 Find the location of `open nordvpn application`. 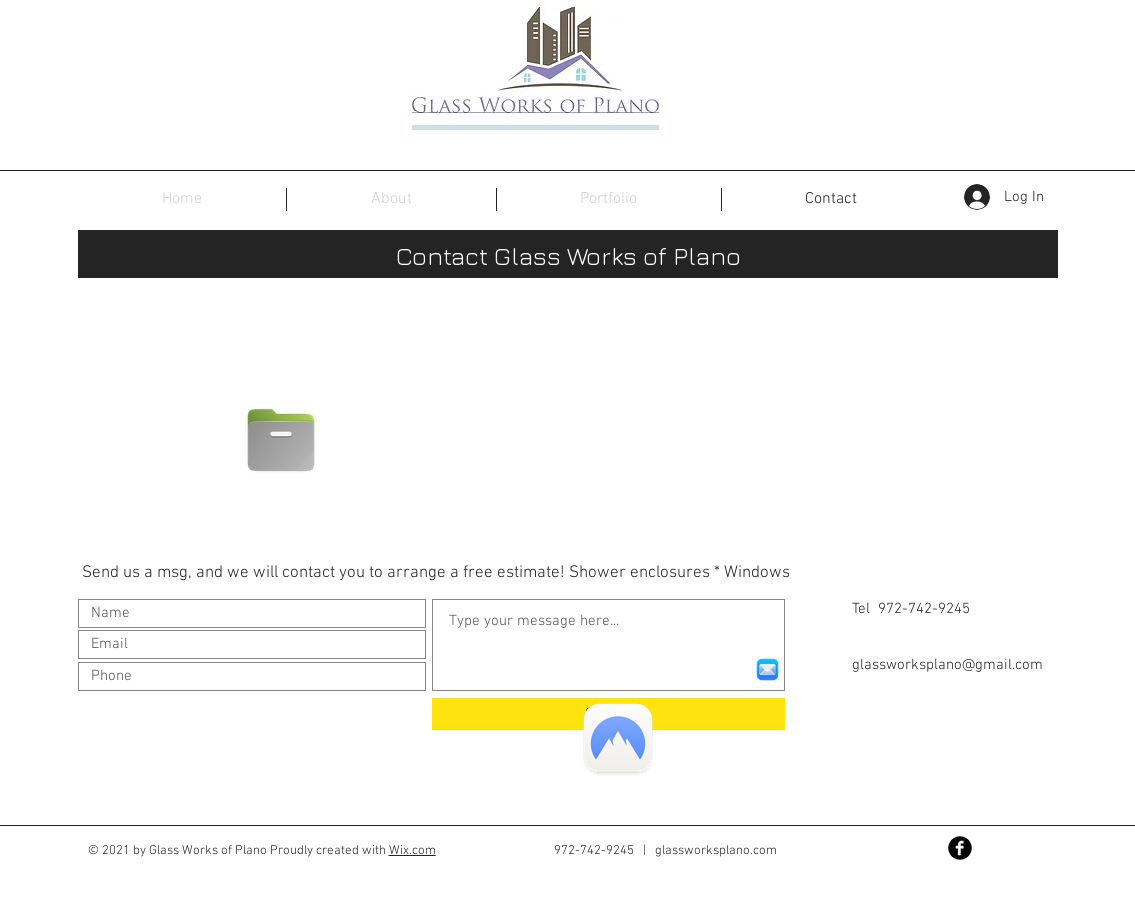

open nordvpn application is located at coordinates (618, 738).